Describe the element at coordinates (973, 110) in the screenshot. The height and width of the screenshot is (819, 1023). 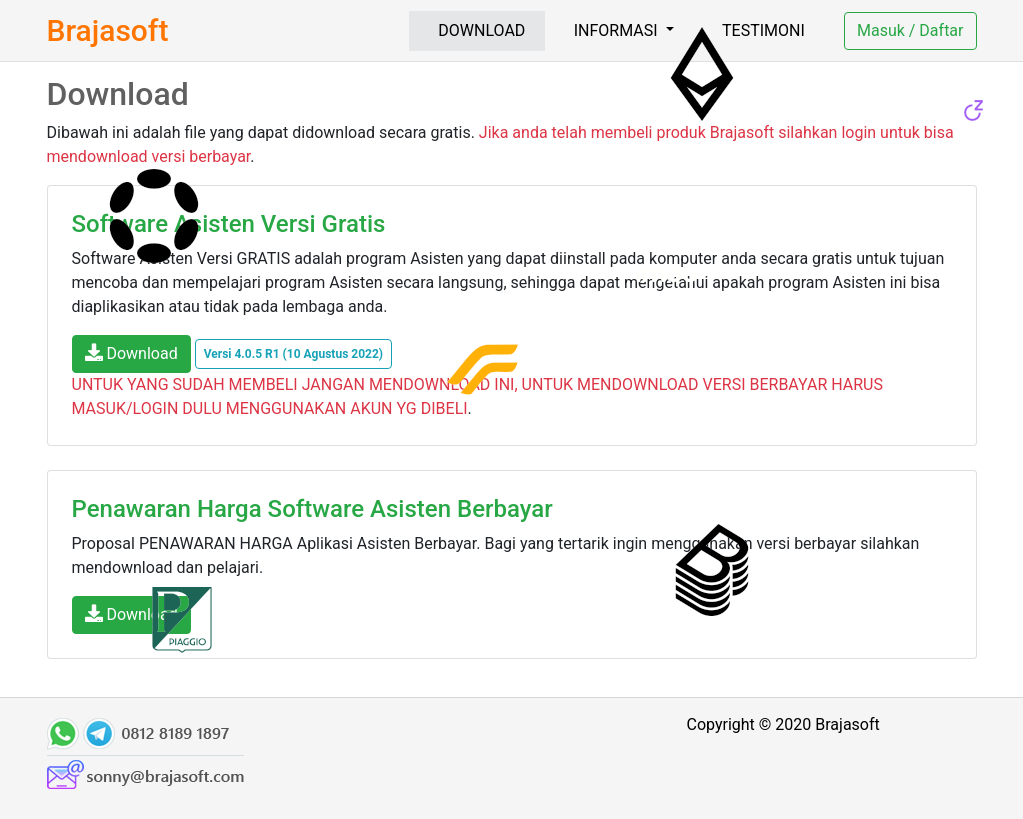
I see `set a rest or sleep timer` at that location.